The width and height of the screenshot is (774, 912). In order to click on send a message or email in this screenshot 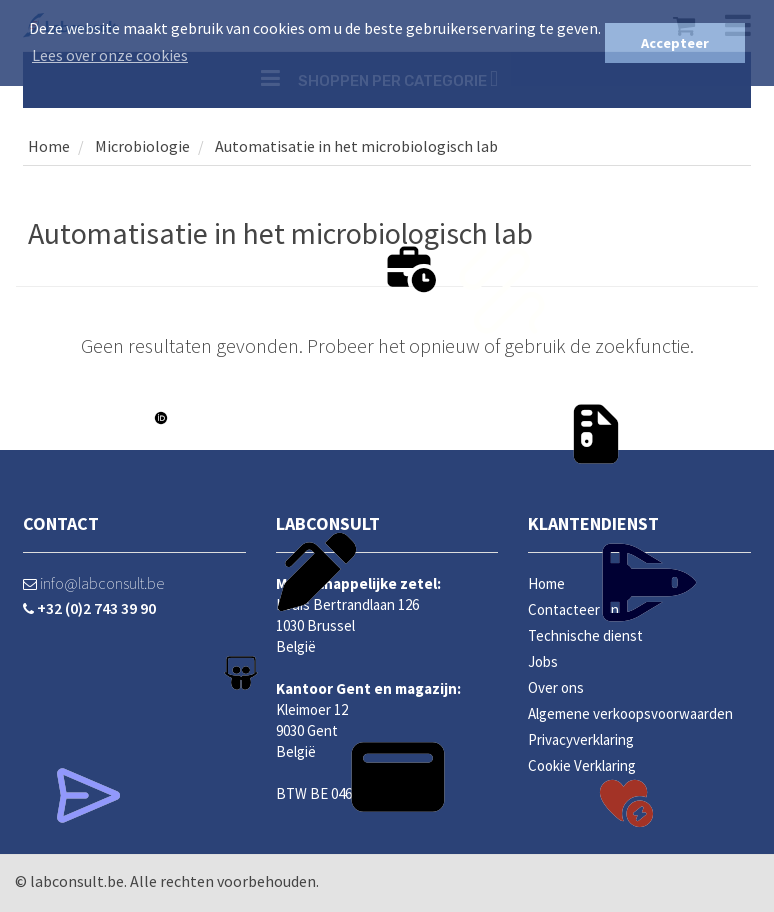, I will do `click(88, 795)`.